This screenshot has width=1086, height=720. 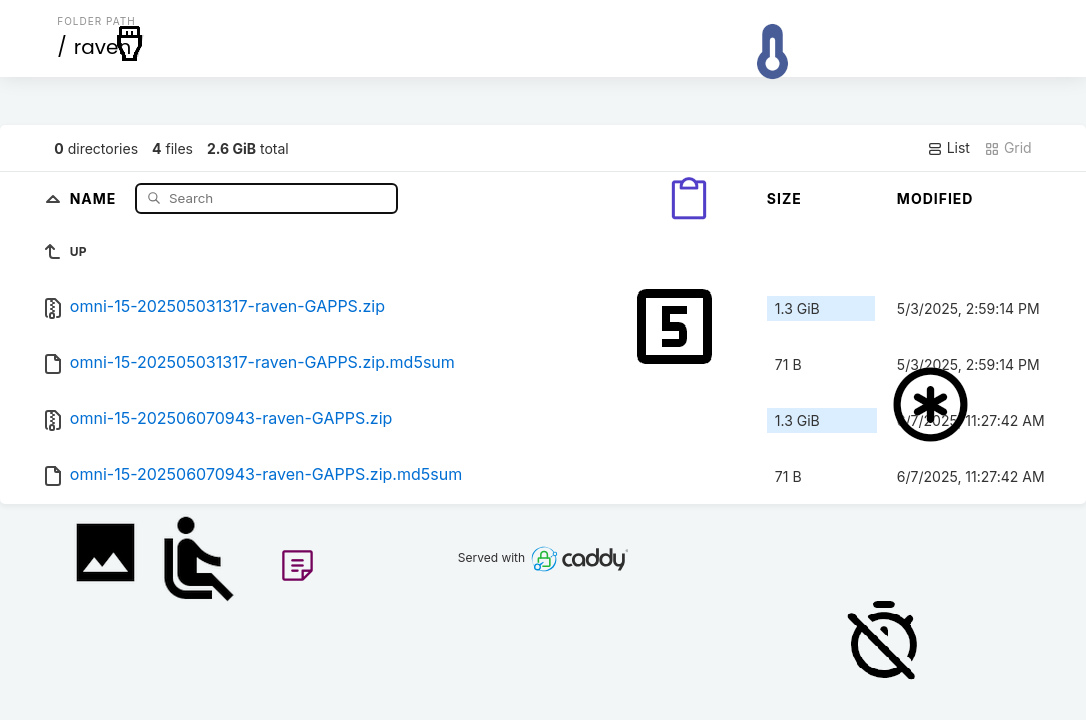 I want to click on indicates standard seat recline position, so click(x=199, y=560).